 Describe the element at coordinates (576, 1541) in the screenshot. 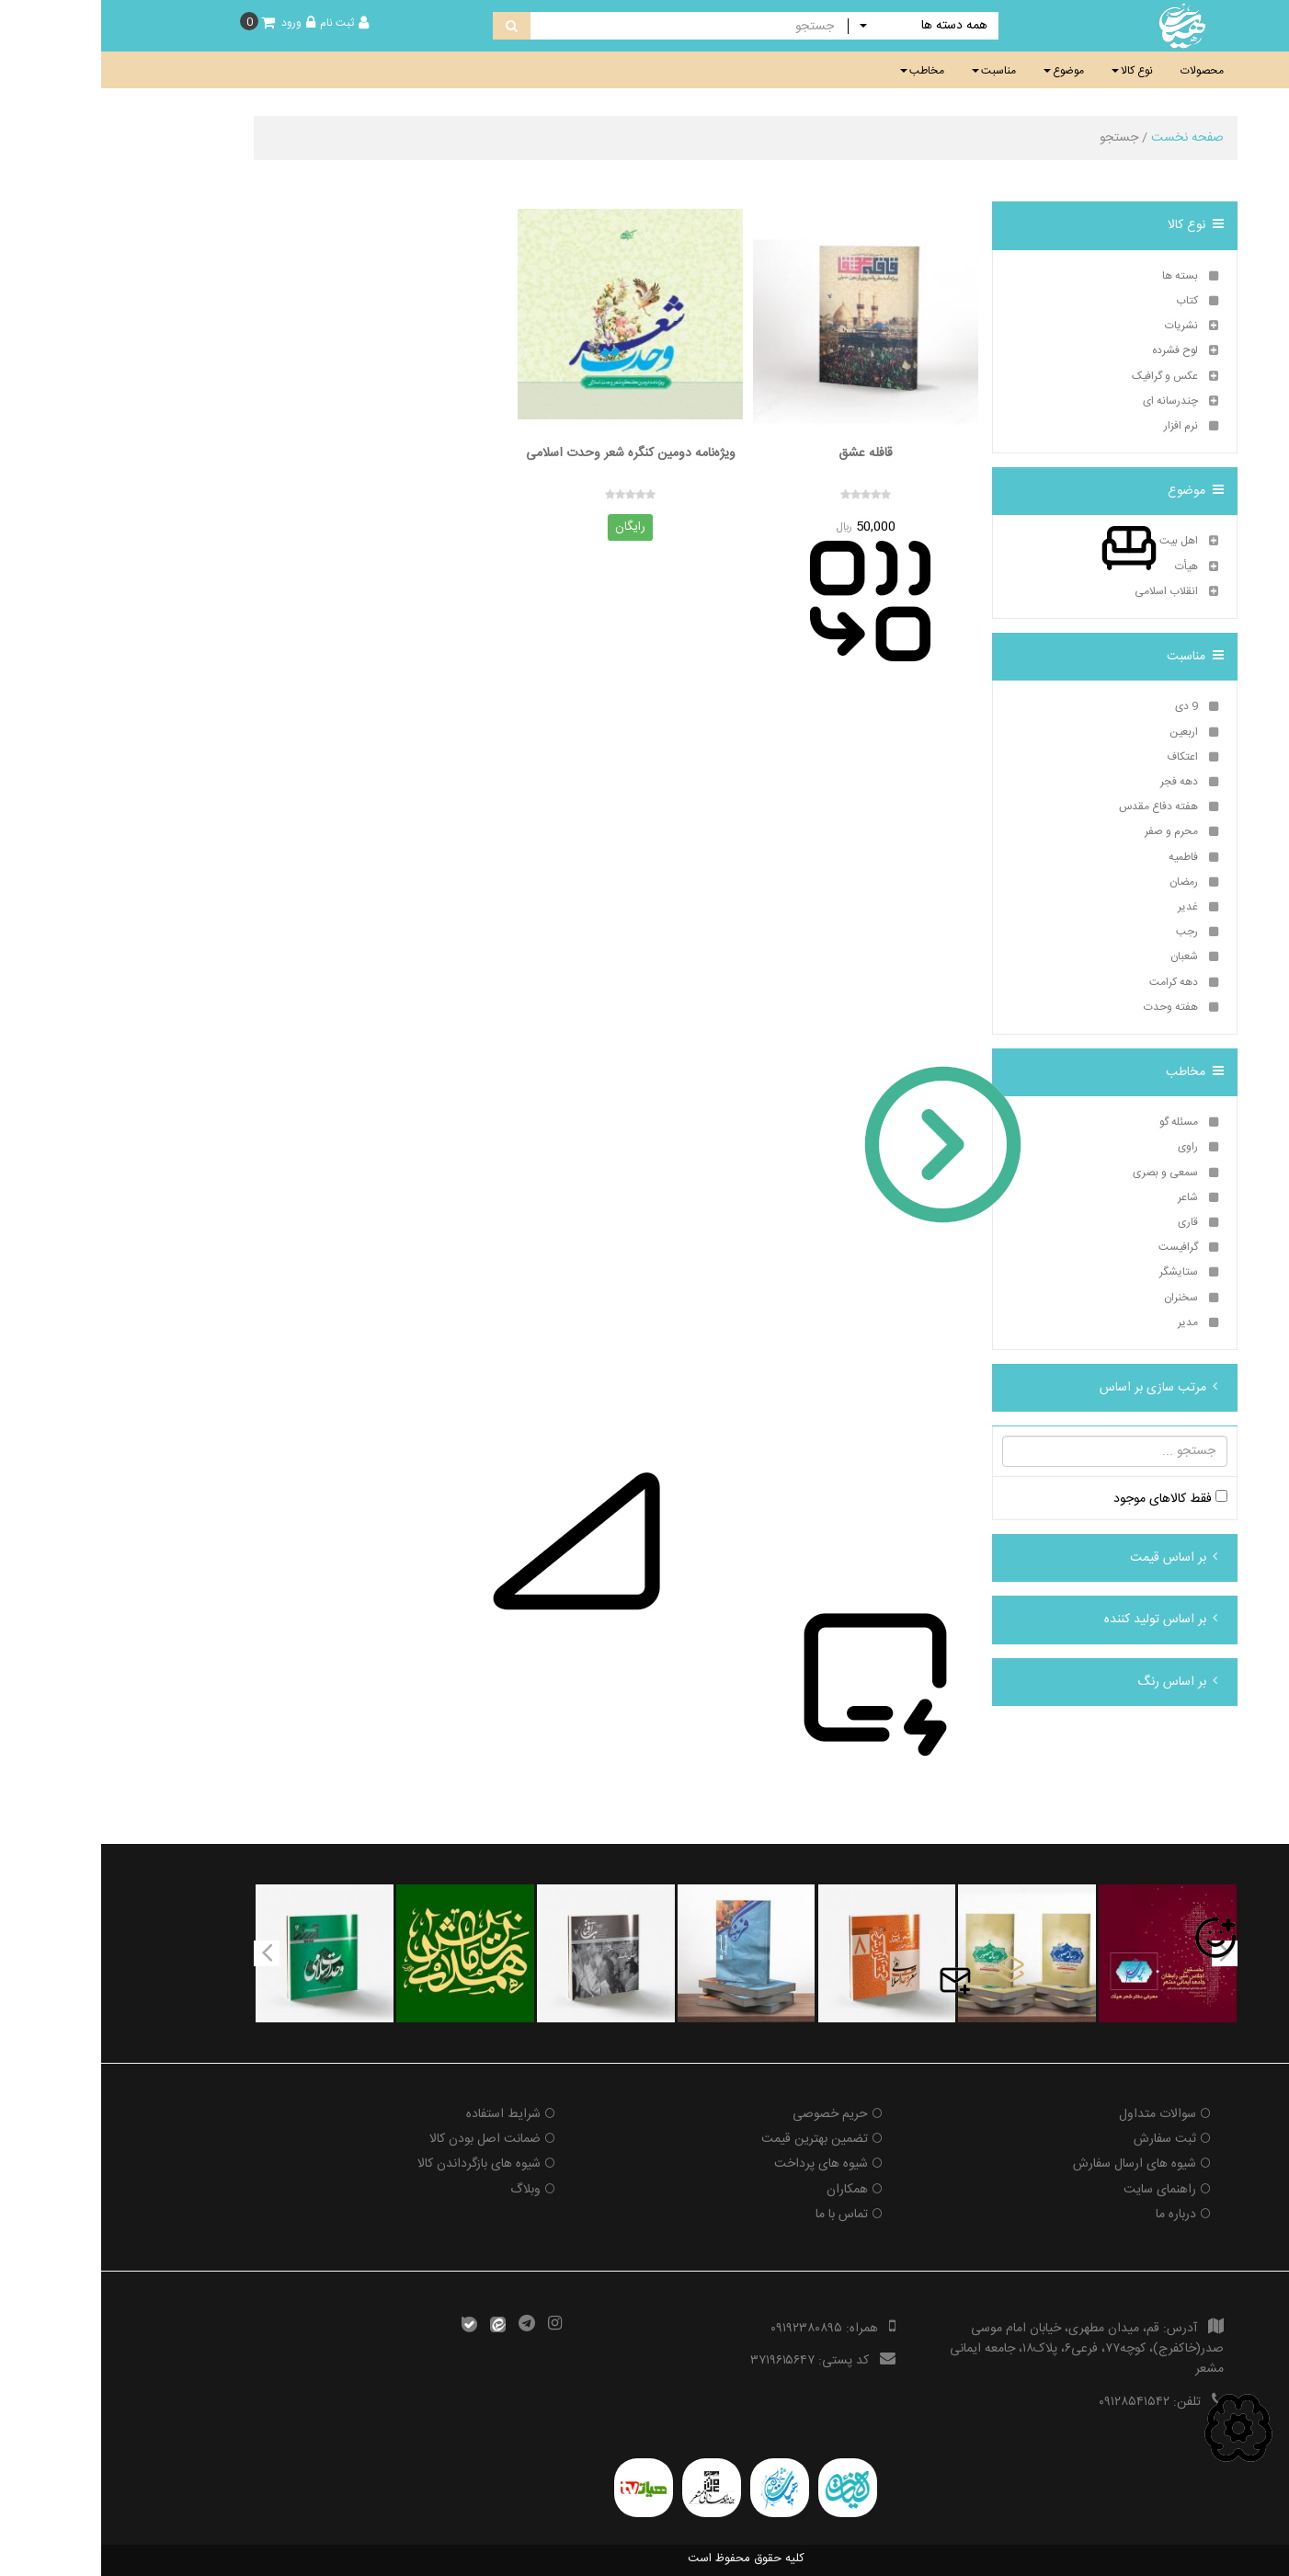

I see `play media or start playback` at that location.